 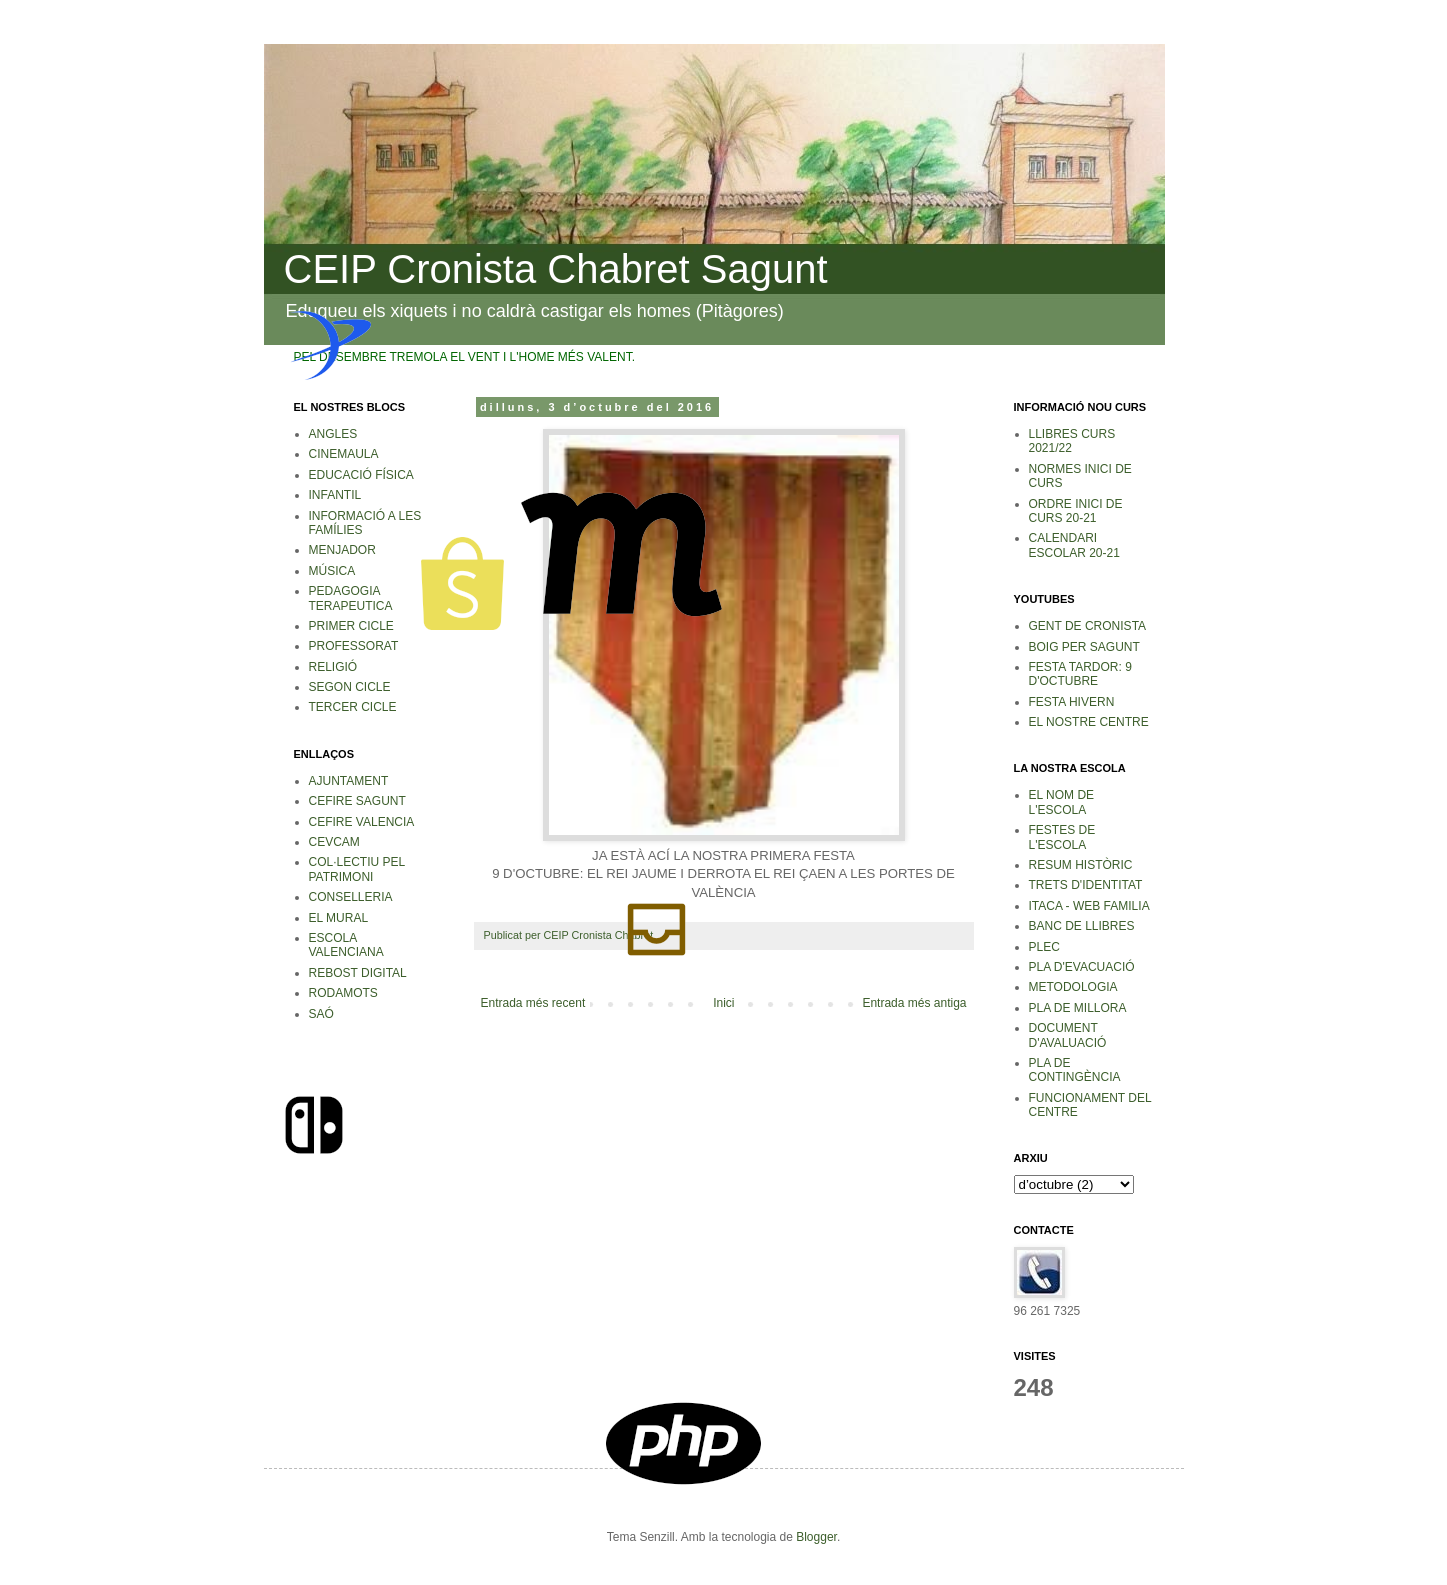 I want to click on visit The Planetary Society website, so click(x=330, y=345).